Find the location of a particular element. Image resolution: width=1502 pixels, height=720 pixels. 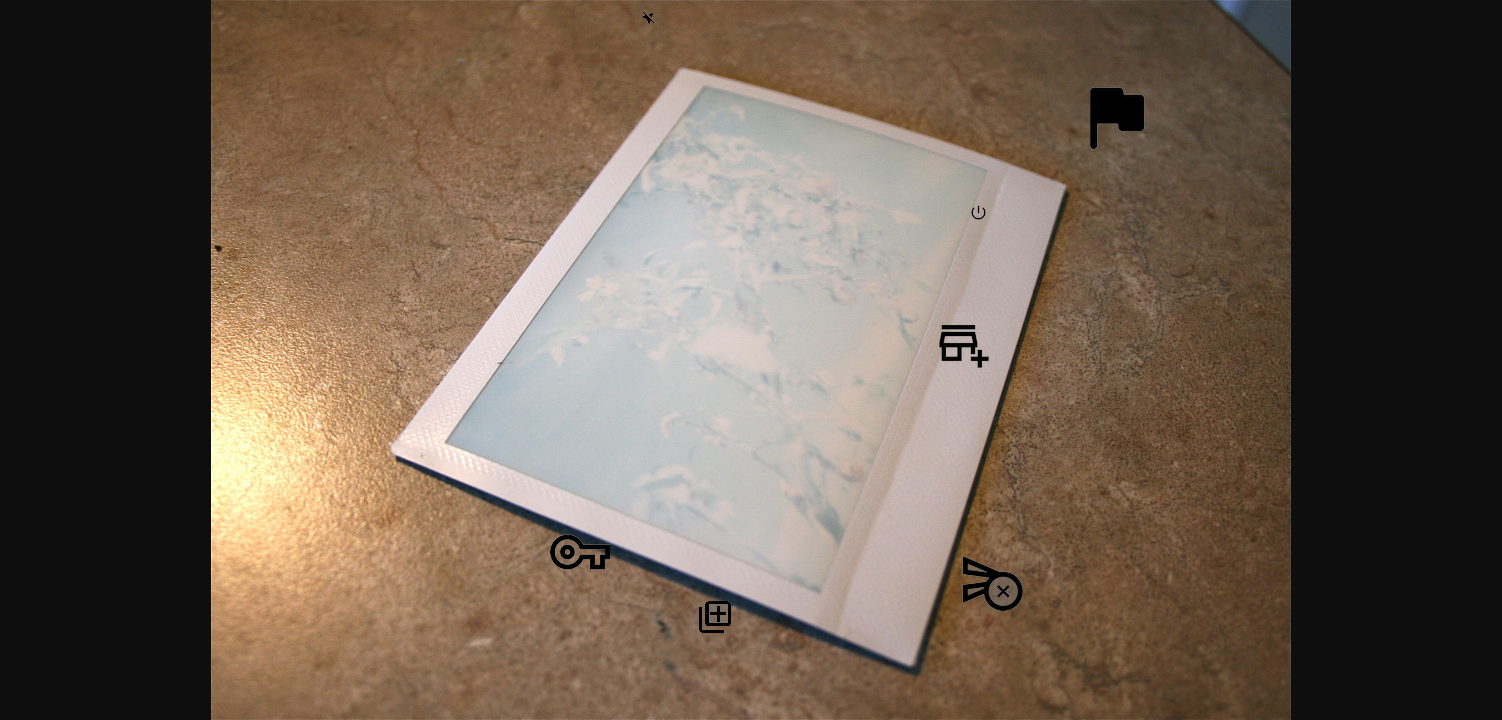

flag or mark an item for review is located at coordinates (1115, 116).